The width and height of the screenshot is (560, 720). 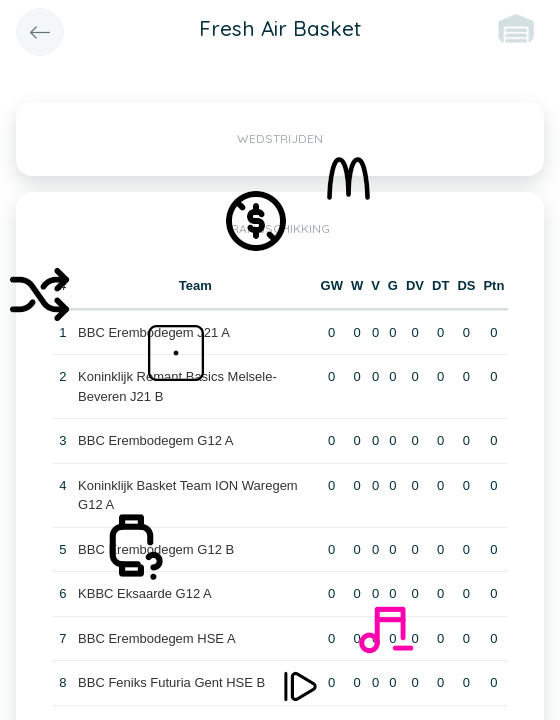 What do you see at coordinates (256, 221) in the screenshot?
I see `indicates free or no-cost content` at bounding box center [256, 221].